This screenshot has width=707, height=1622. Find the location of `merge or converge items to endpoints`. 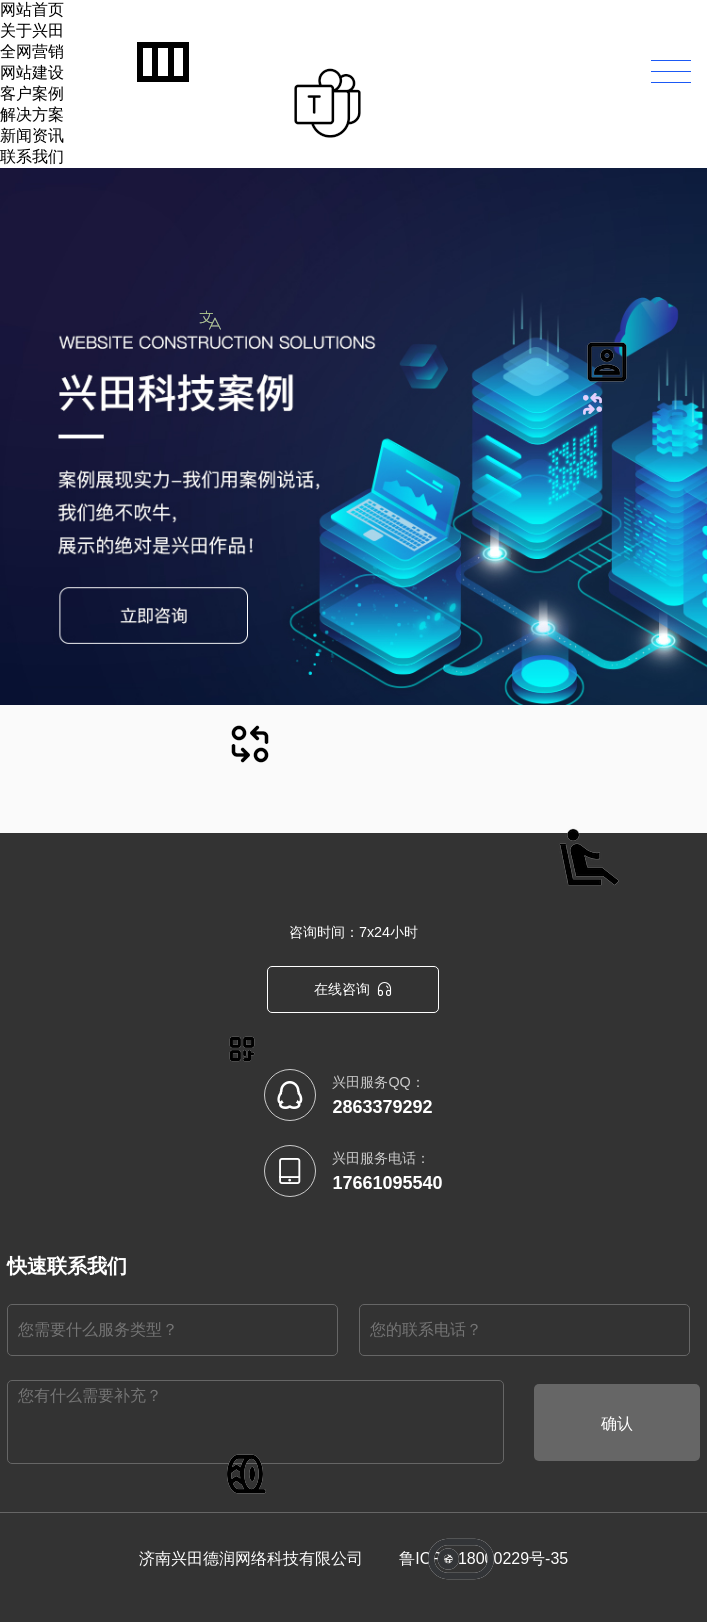

merge or converge items to endpoints is located at coordinates (592, 404).